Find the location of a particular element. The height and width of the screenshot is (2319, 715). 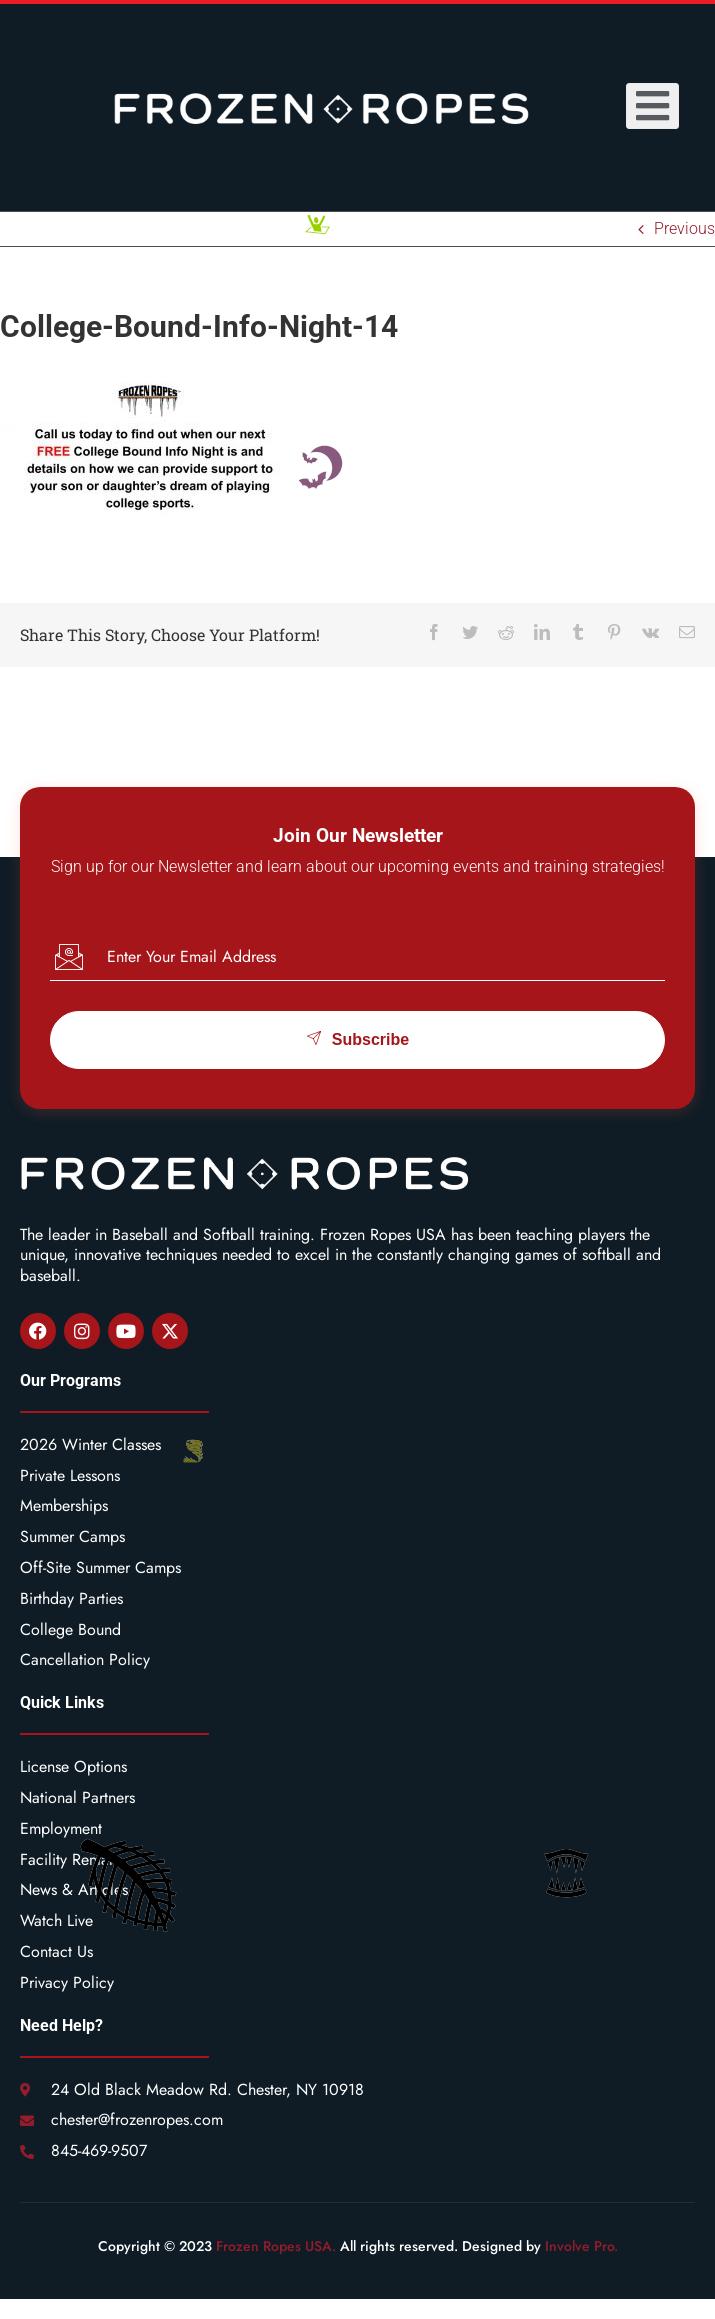

access a hidden passage or secret area is located at coordinates (317, 224).